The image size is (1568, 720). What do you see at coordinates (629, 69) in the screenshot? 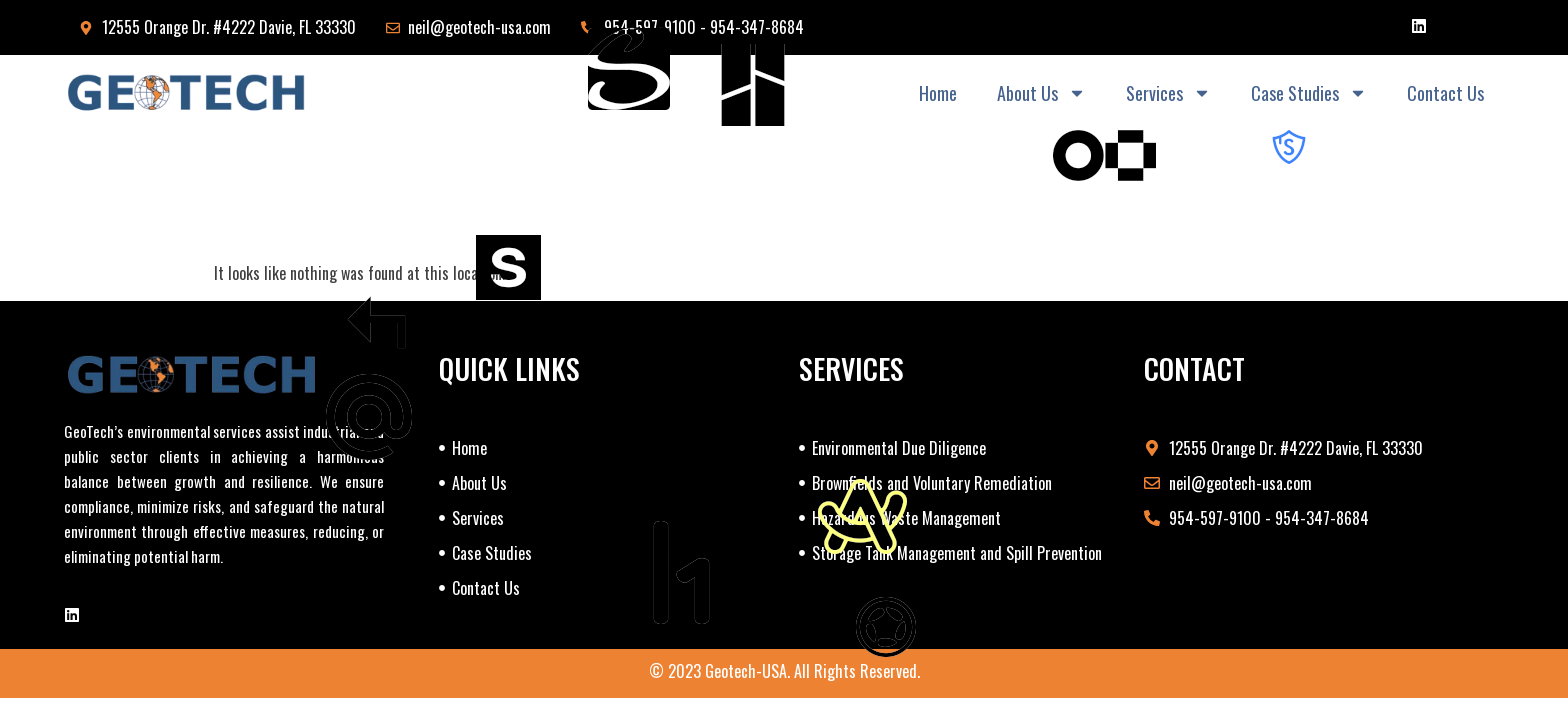
I see `visit The Spriters Resource website` at bounding box center [629, 69].